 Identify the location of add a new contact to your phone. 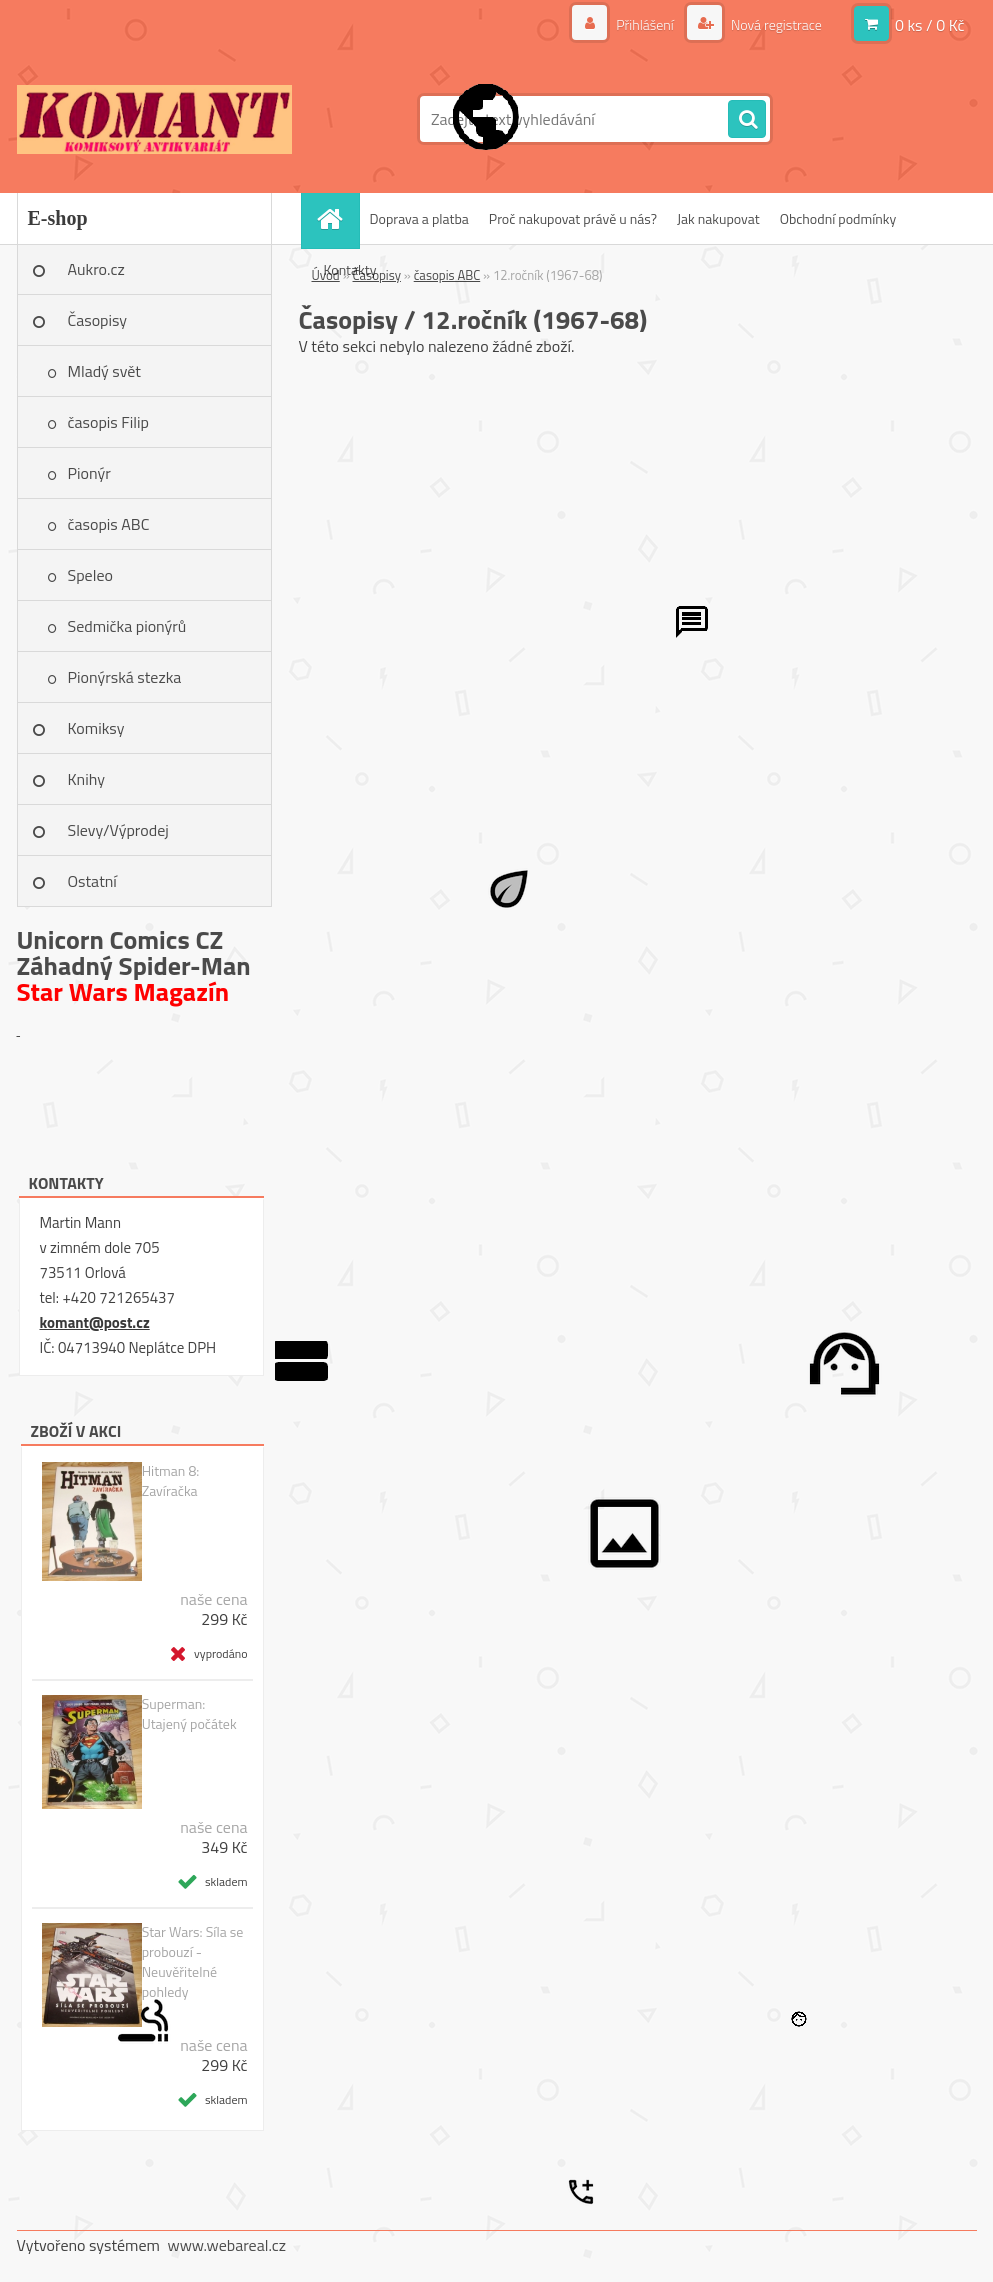
(581, 2192).